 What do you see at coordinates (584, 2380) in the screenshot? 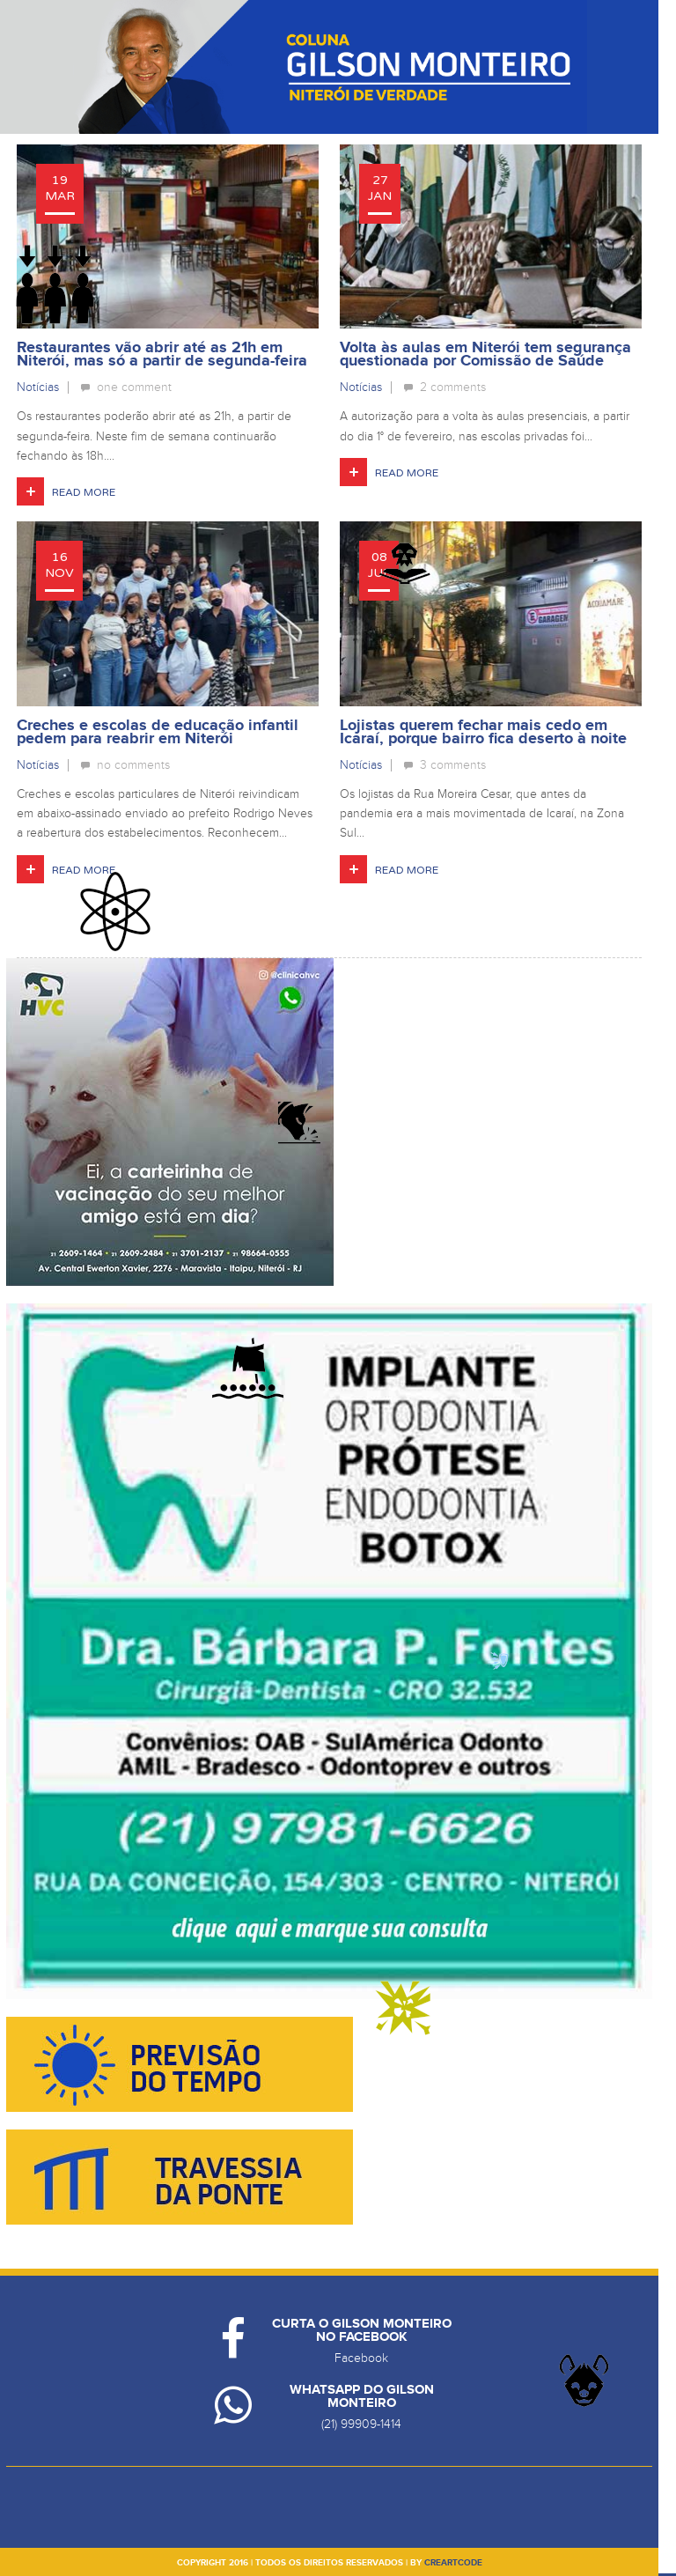
I see `select hyena character or avatar` at bounding box center [584, 2380].